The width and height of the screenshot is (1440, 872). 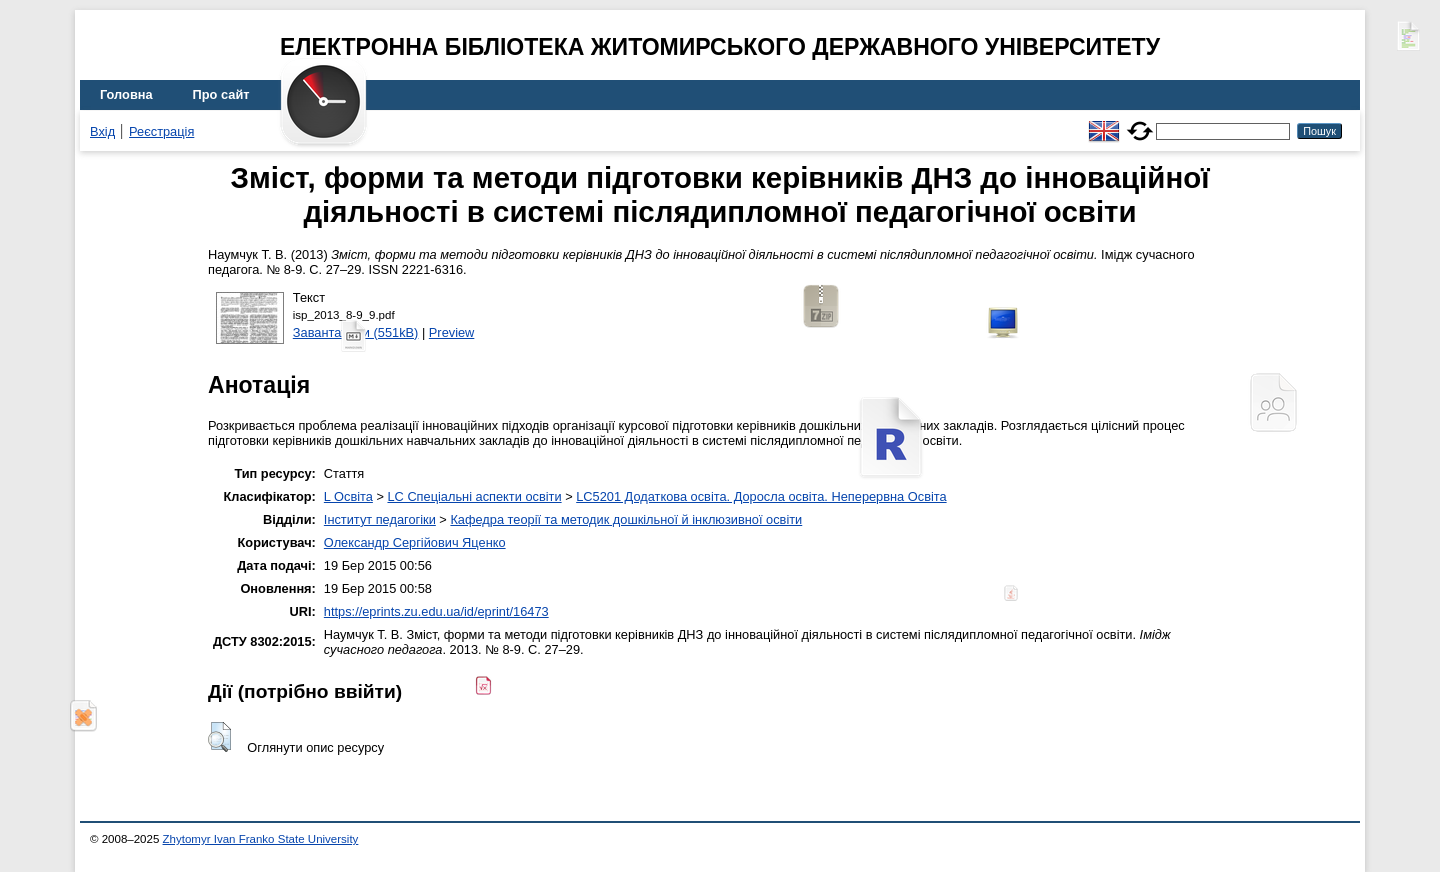 I want to click on open an opendocument formula template file, so click(x=483, y=685).